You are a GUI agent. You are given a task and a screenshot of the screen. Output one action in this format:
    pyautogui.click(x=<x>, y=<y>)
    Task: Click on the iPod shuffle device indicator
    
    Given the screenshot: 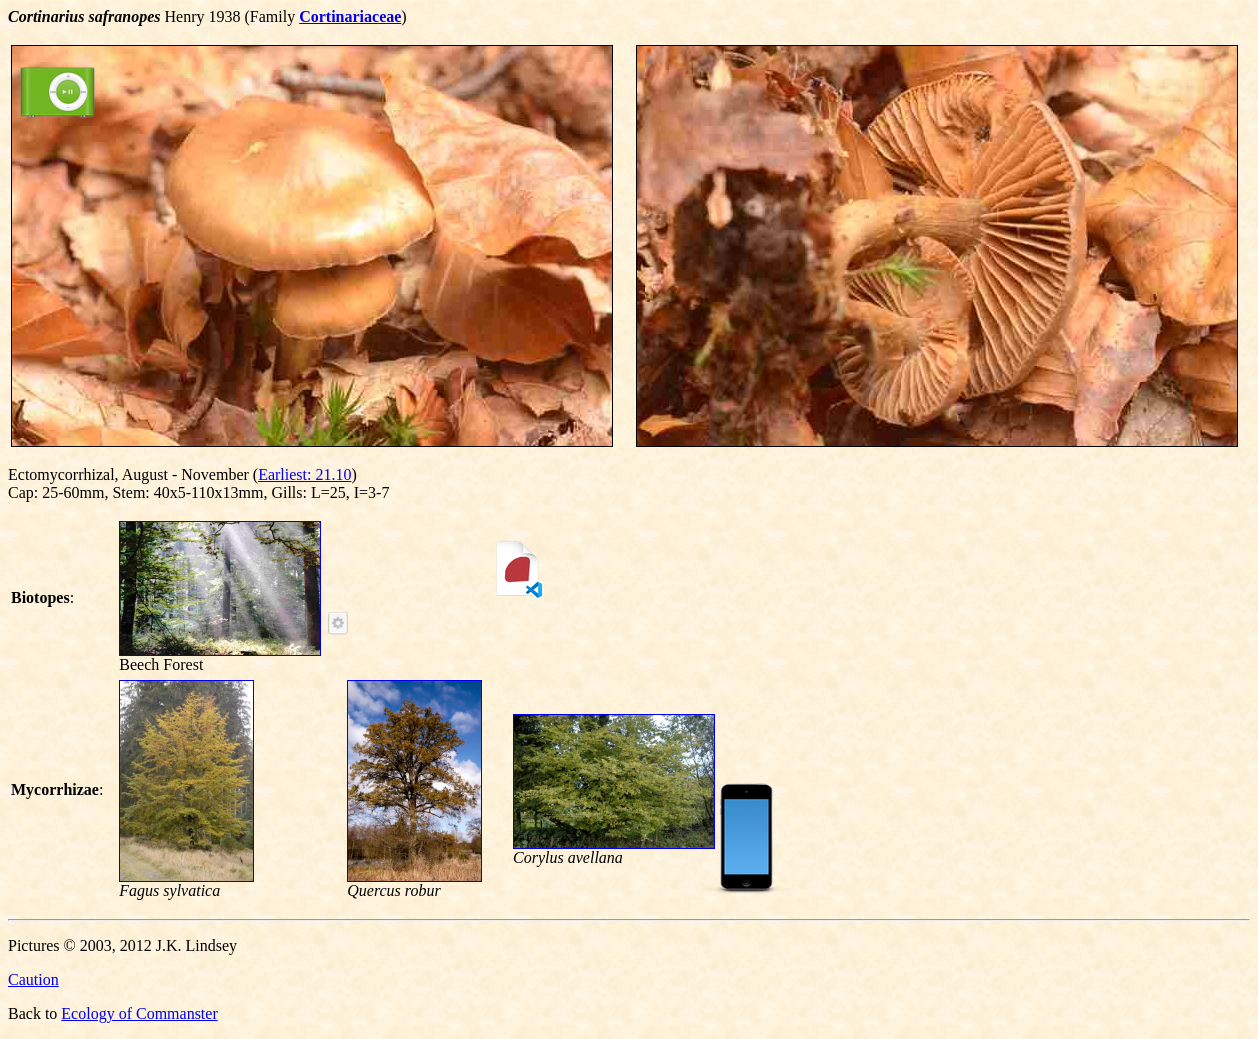 What is the action you would take?
    pyautogui.click(x=57, y=78)
    